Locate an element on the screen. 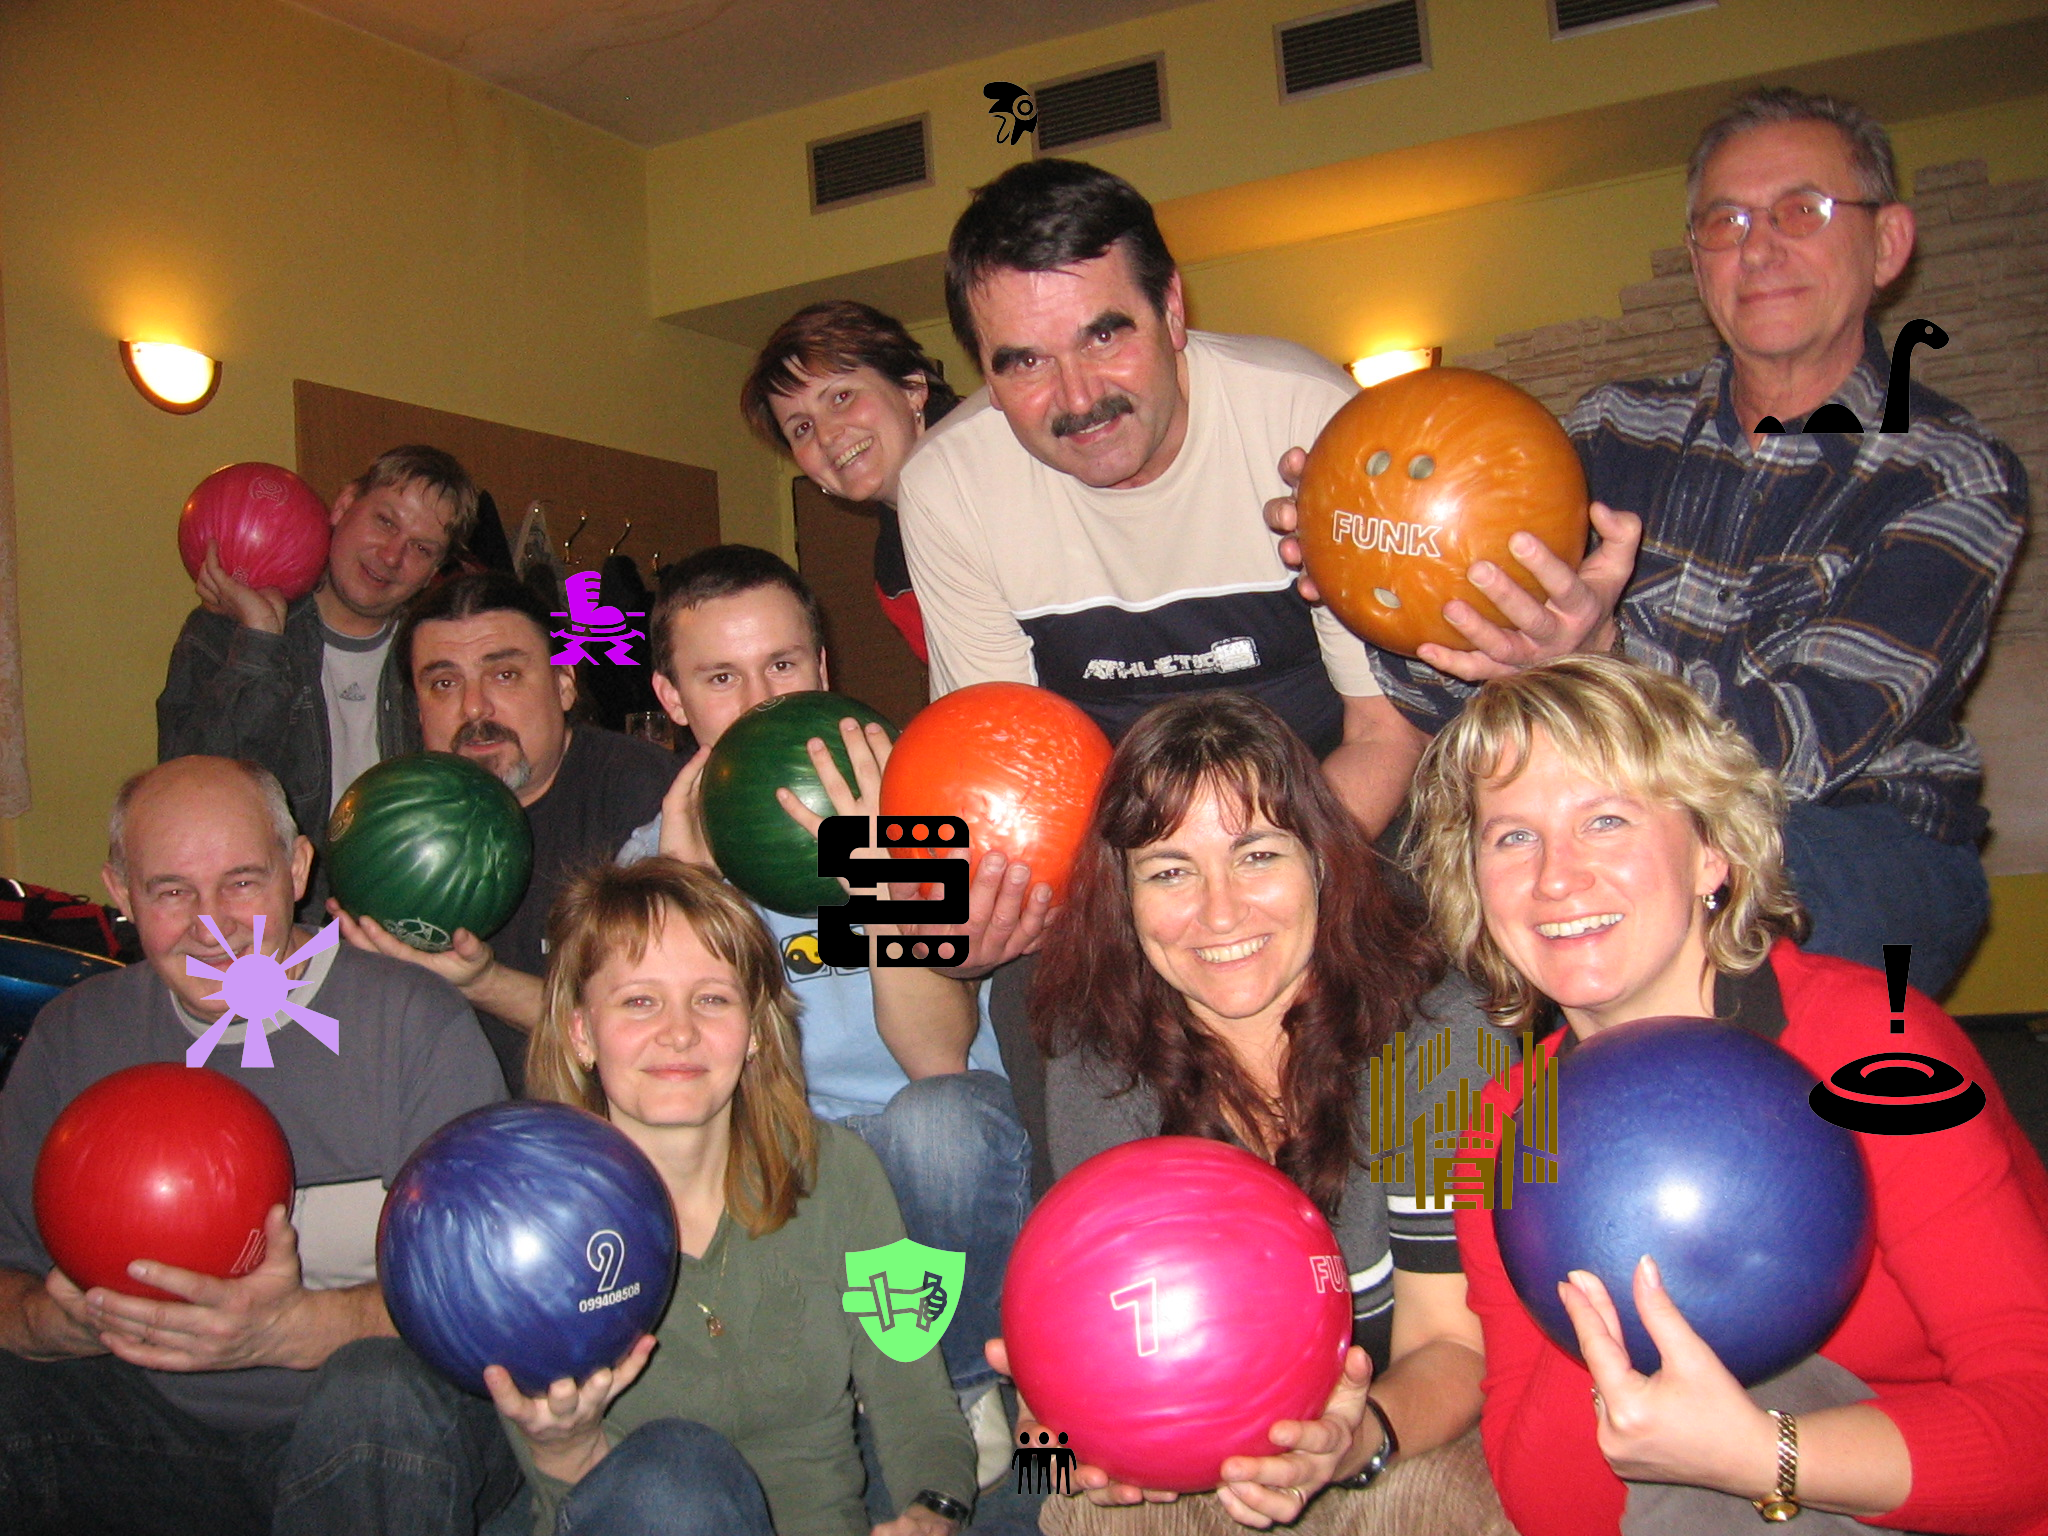 The width and height of the screenshot is (2048, 1540). access sea creatures or aquatic animals category is located at coordinates (1851, 376).